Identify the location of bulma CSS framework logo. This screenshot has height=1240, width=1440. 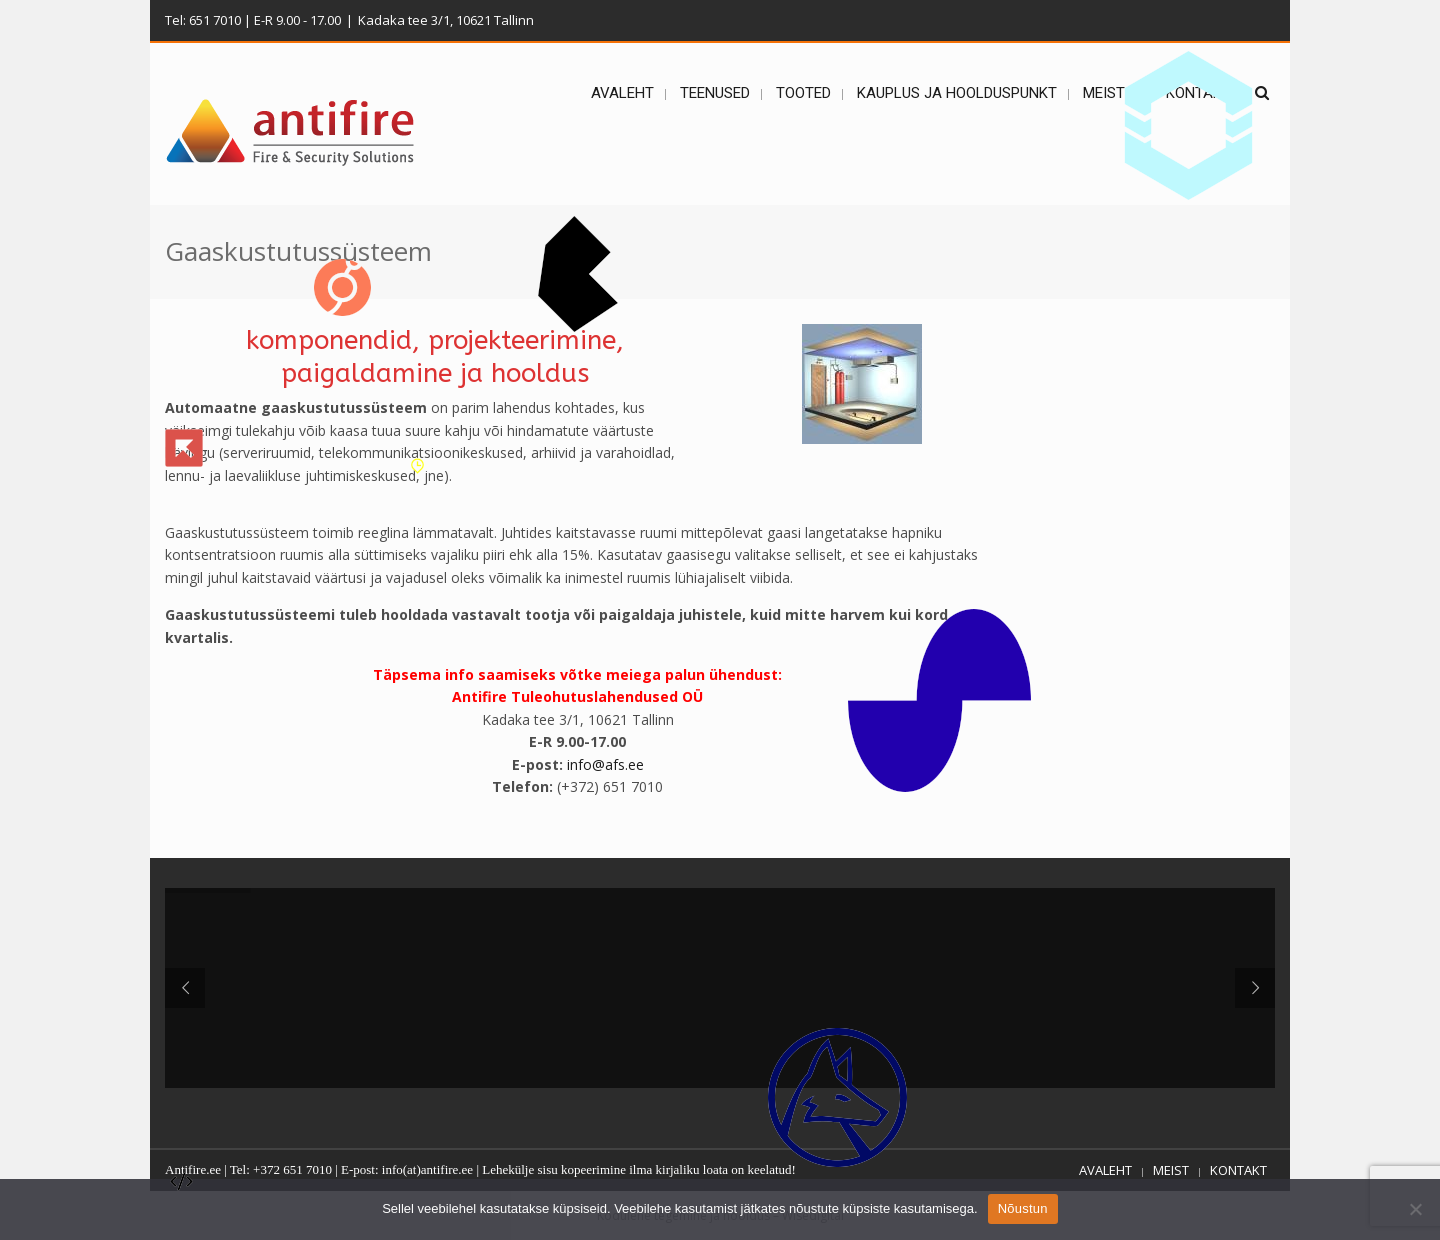
(578, 274).